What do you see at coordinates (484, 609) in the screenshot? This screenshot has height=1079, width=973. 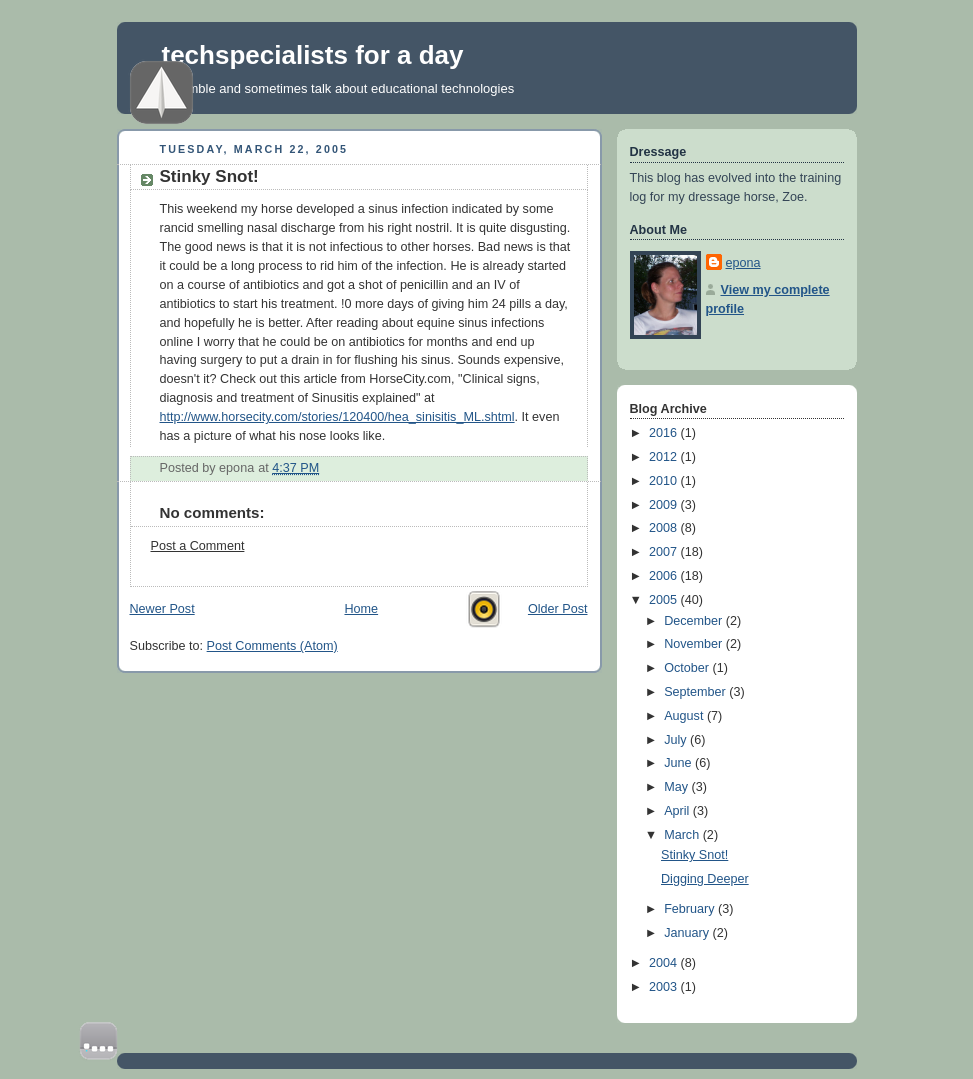 I see `access sound and audio settings` at bounding box center [484, 609].